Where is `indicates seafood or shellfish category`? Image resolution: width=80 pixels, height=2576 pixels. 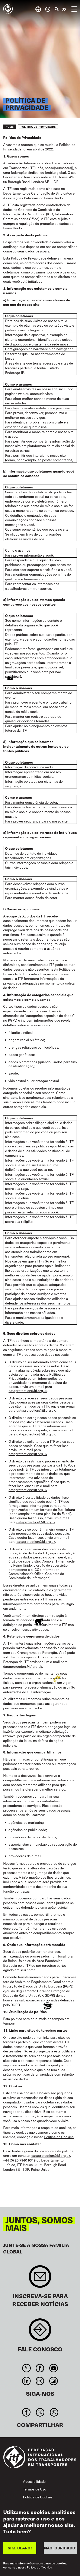 indicates seafood or shellfish category is located at coordinates (48, 2006).